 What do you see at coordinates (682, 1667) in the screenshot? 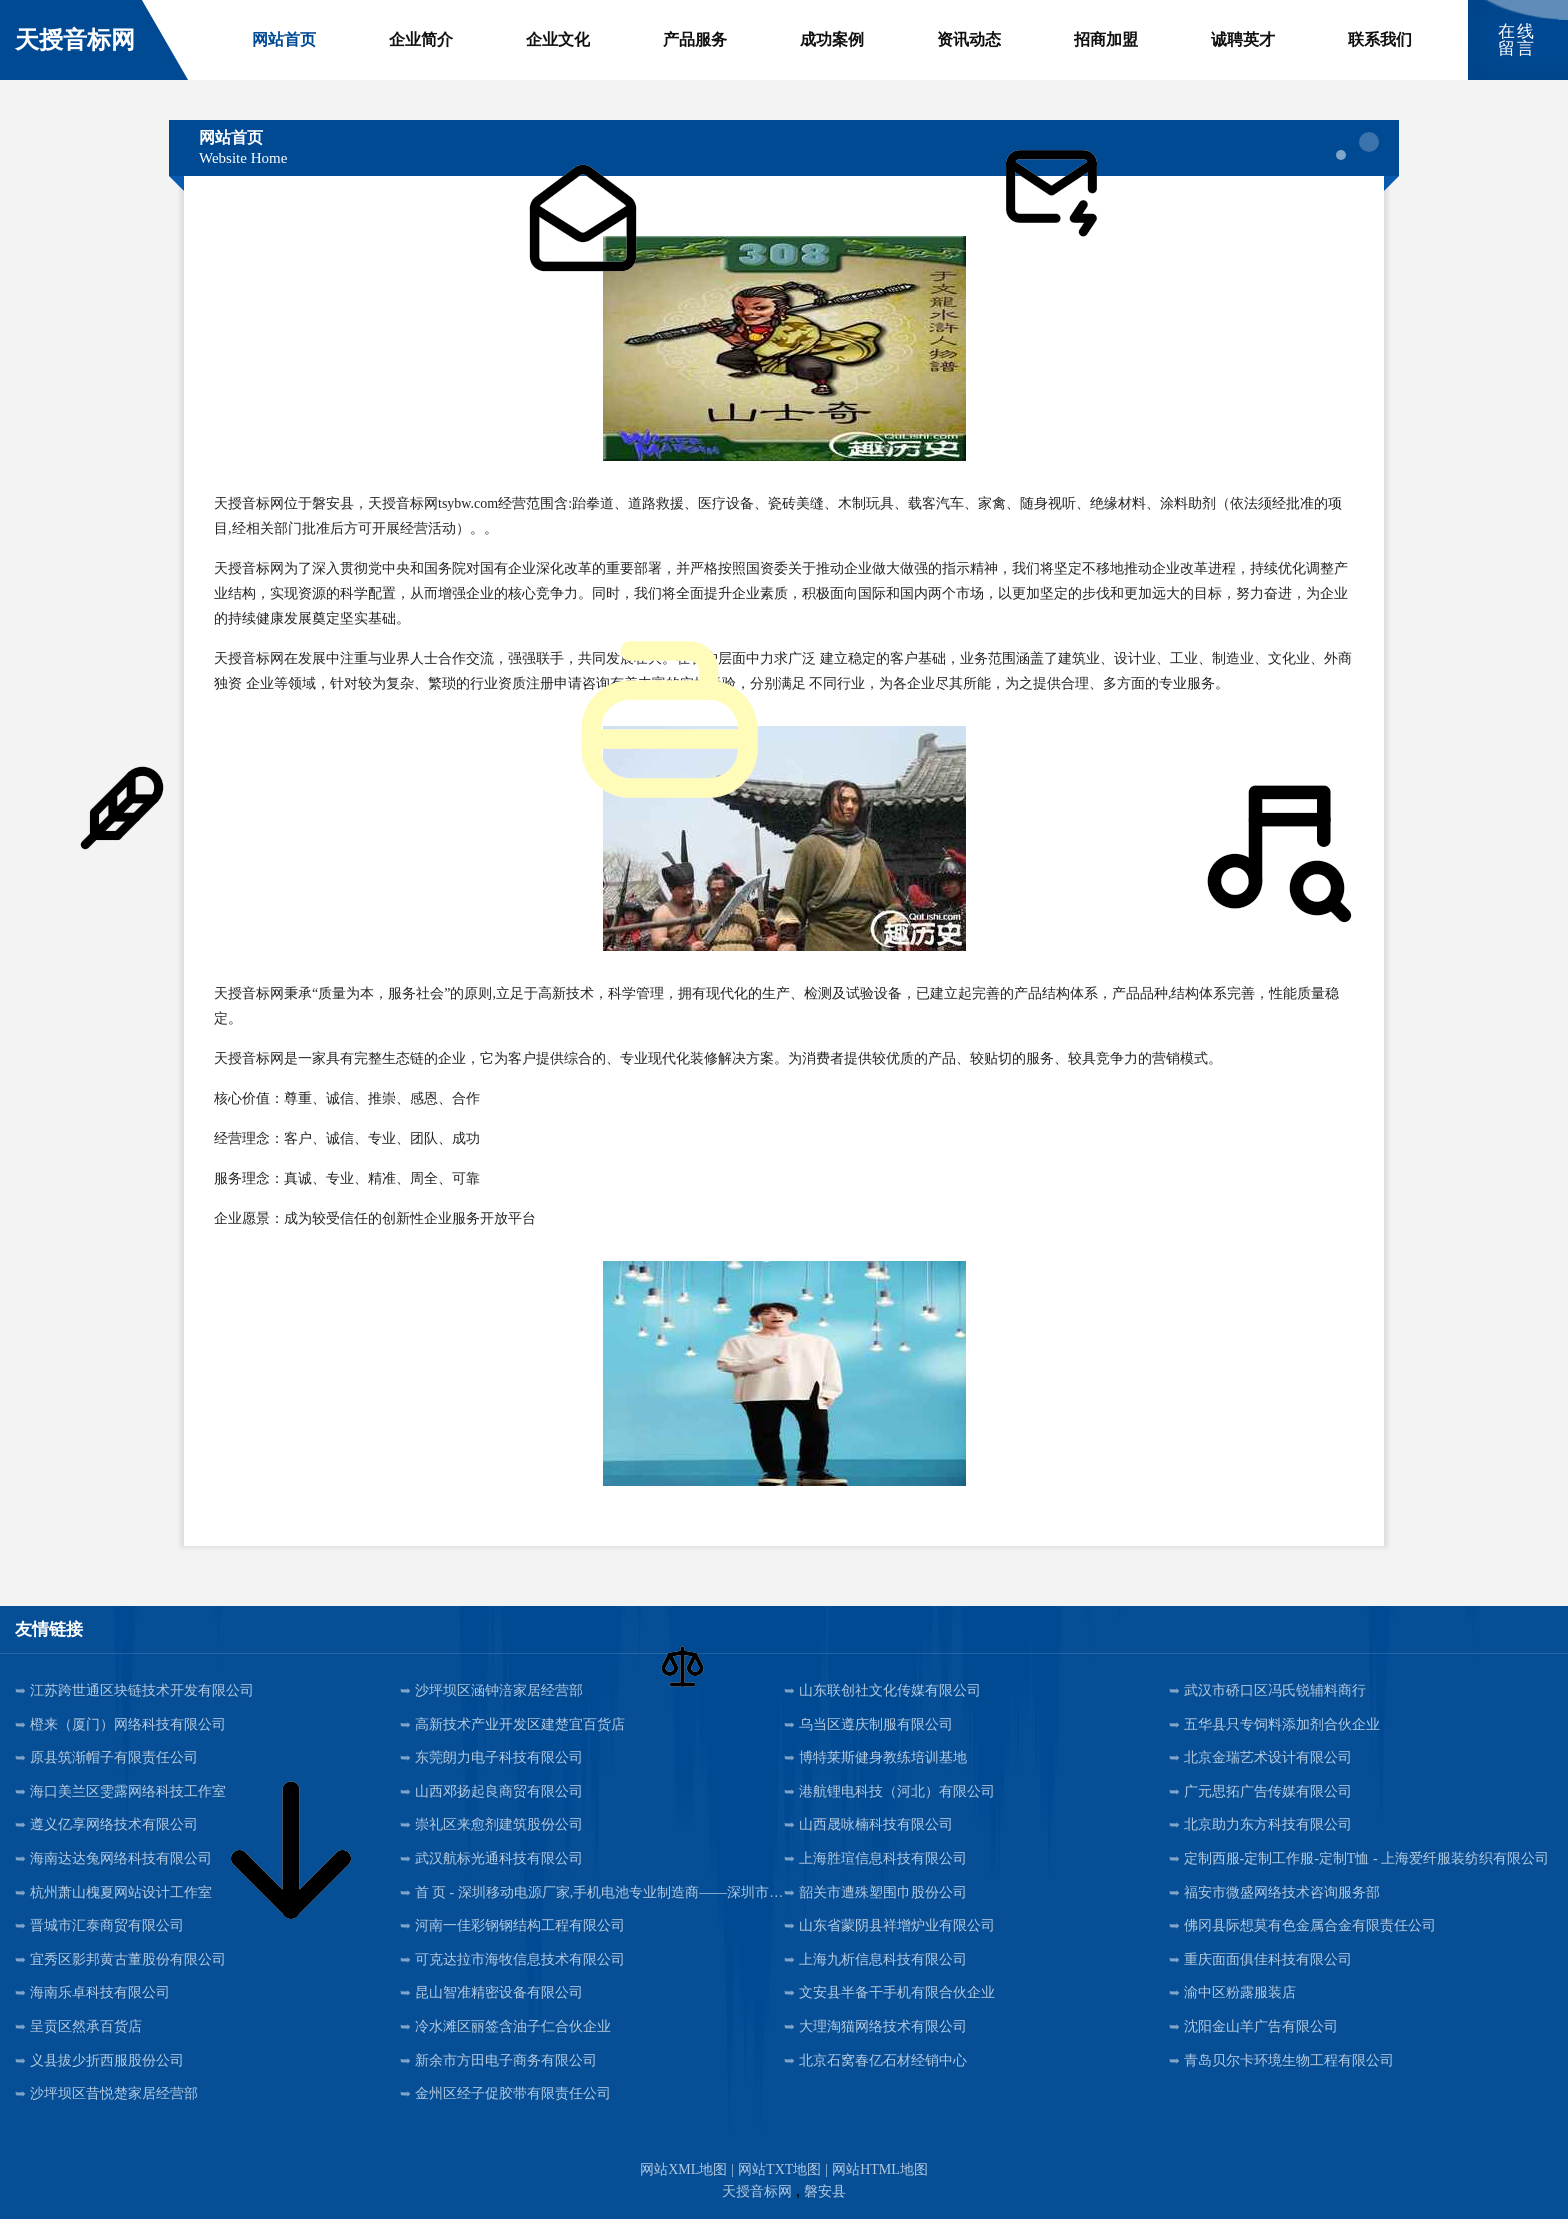
I see `access comparison or weighing features` at bounding box center [682, 1667].